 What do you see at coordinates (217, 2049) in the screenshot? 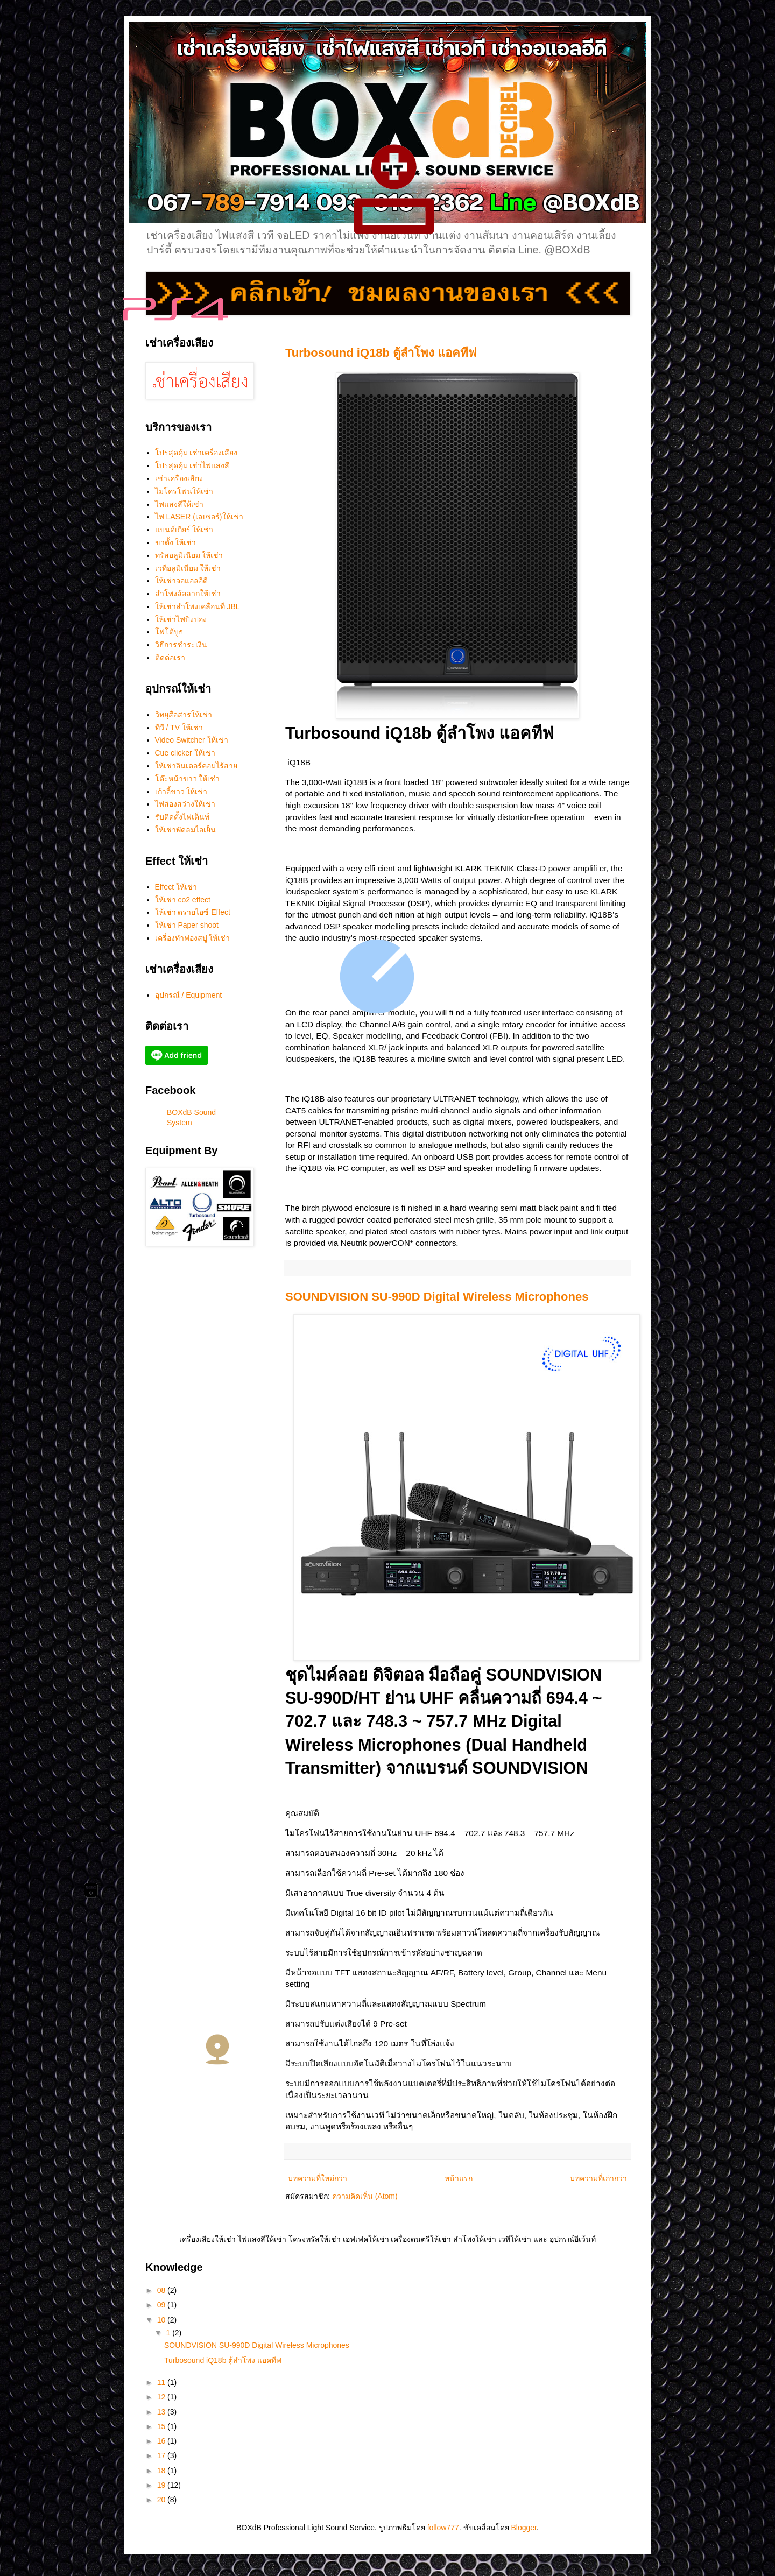
I see `view location with surrounding area range` at bounding box center [217, 2049].